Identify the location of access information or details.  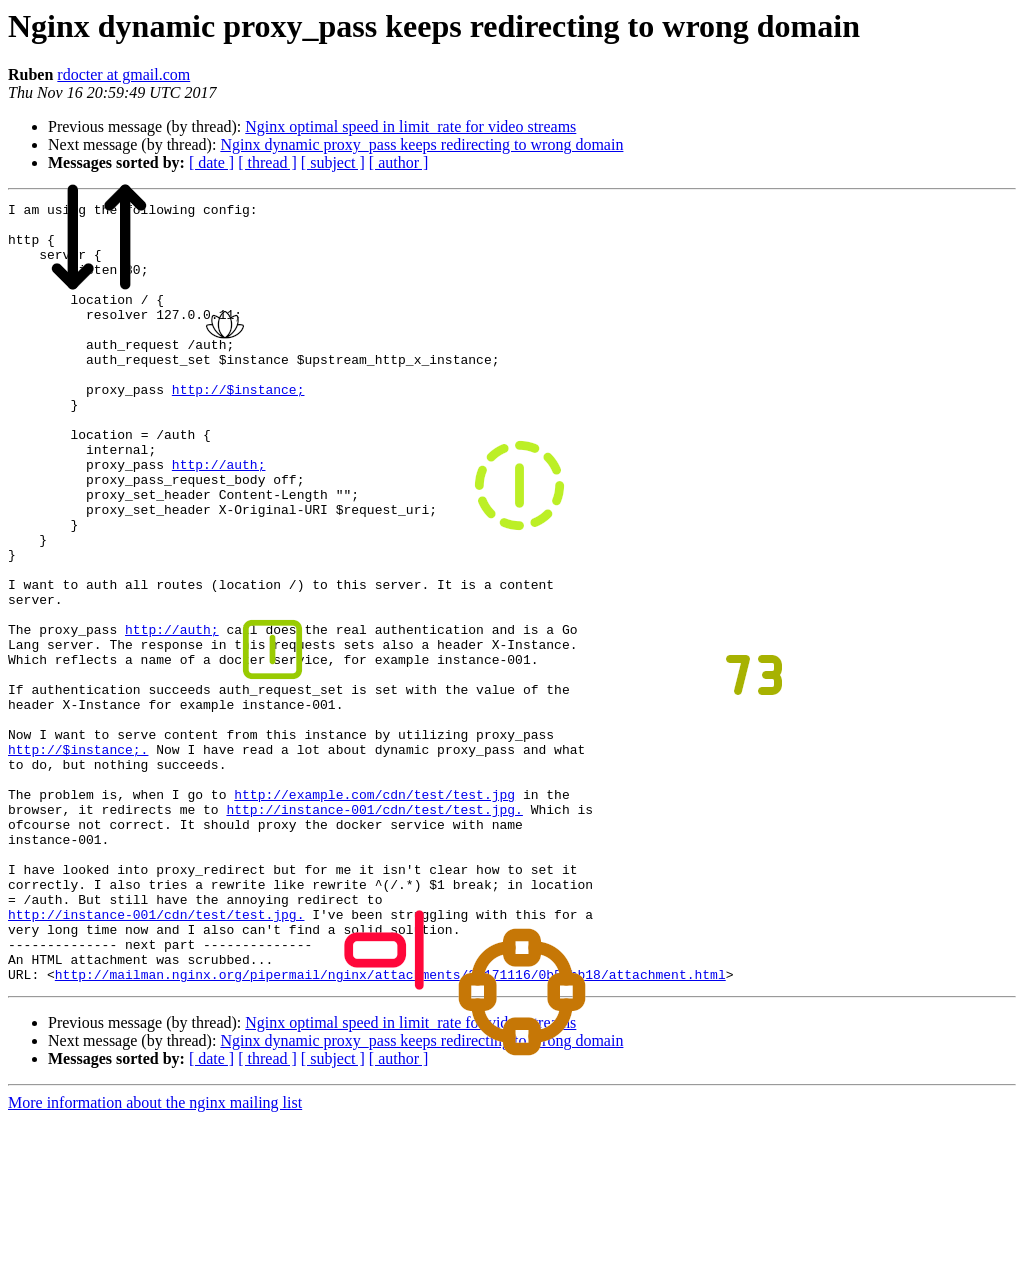
(272, 649).